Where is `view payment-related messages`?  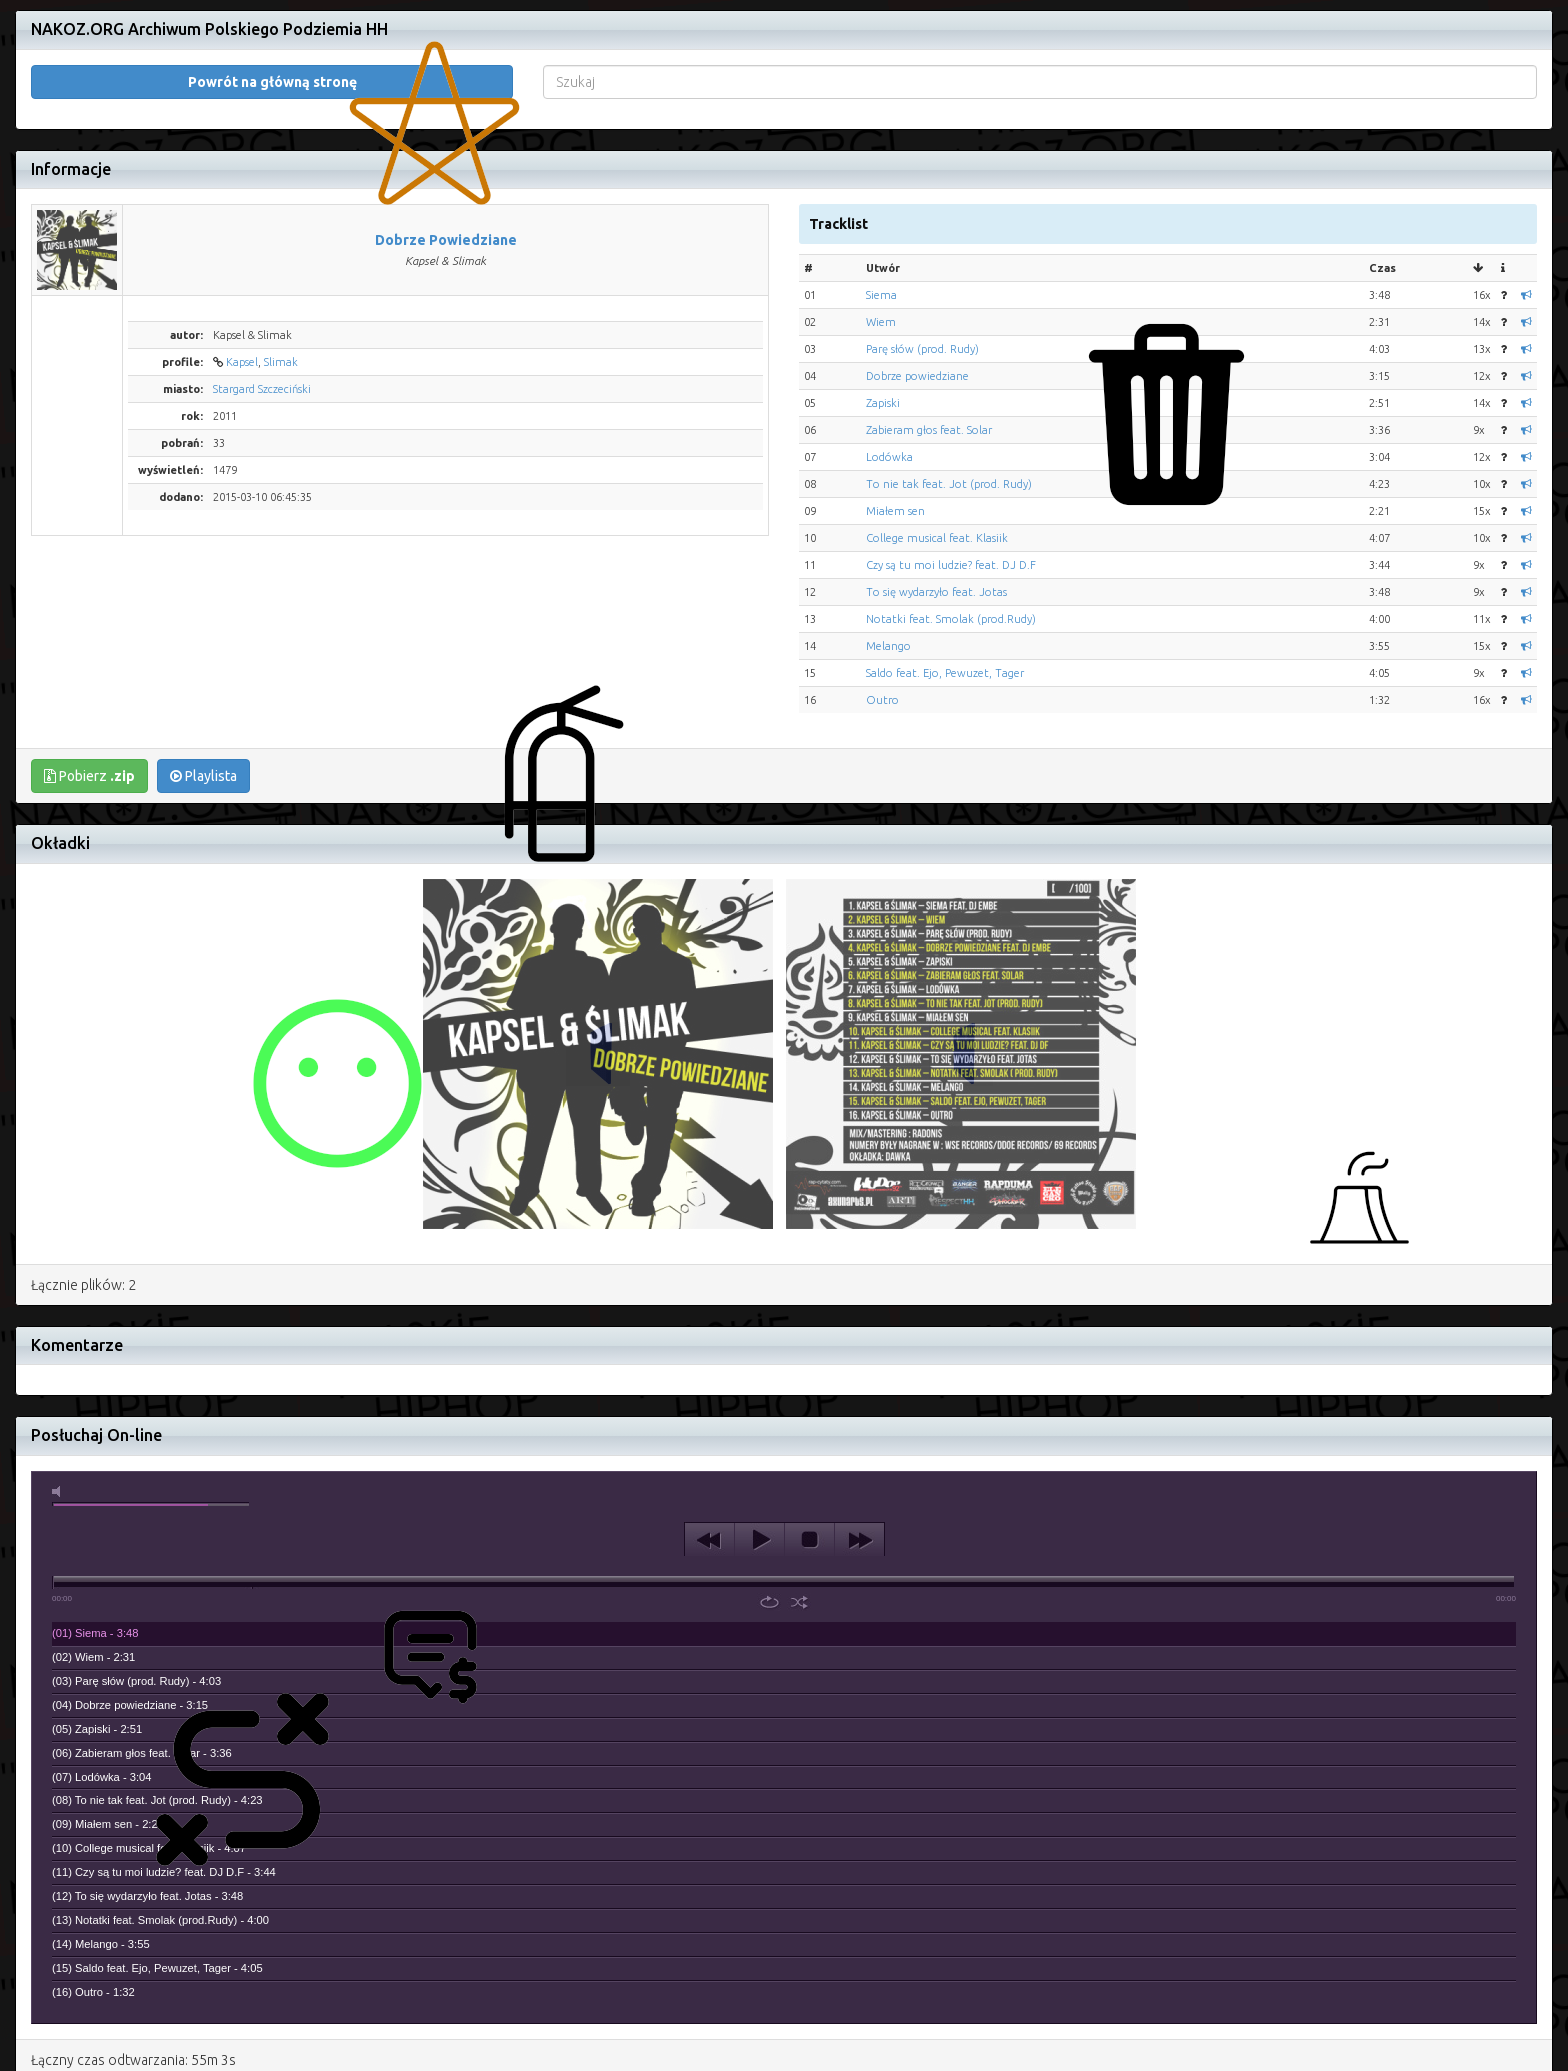 view payment-related messages is located at coordinates (430, 1652).